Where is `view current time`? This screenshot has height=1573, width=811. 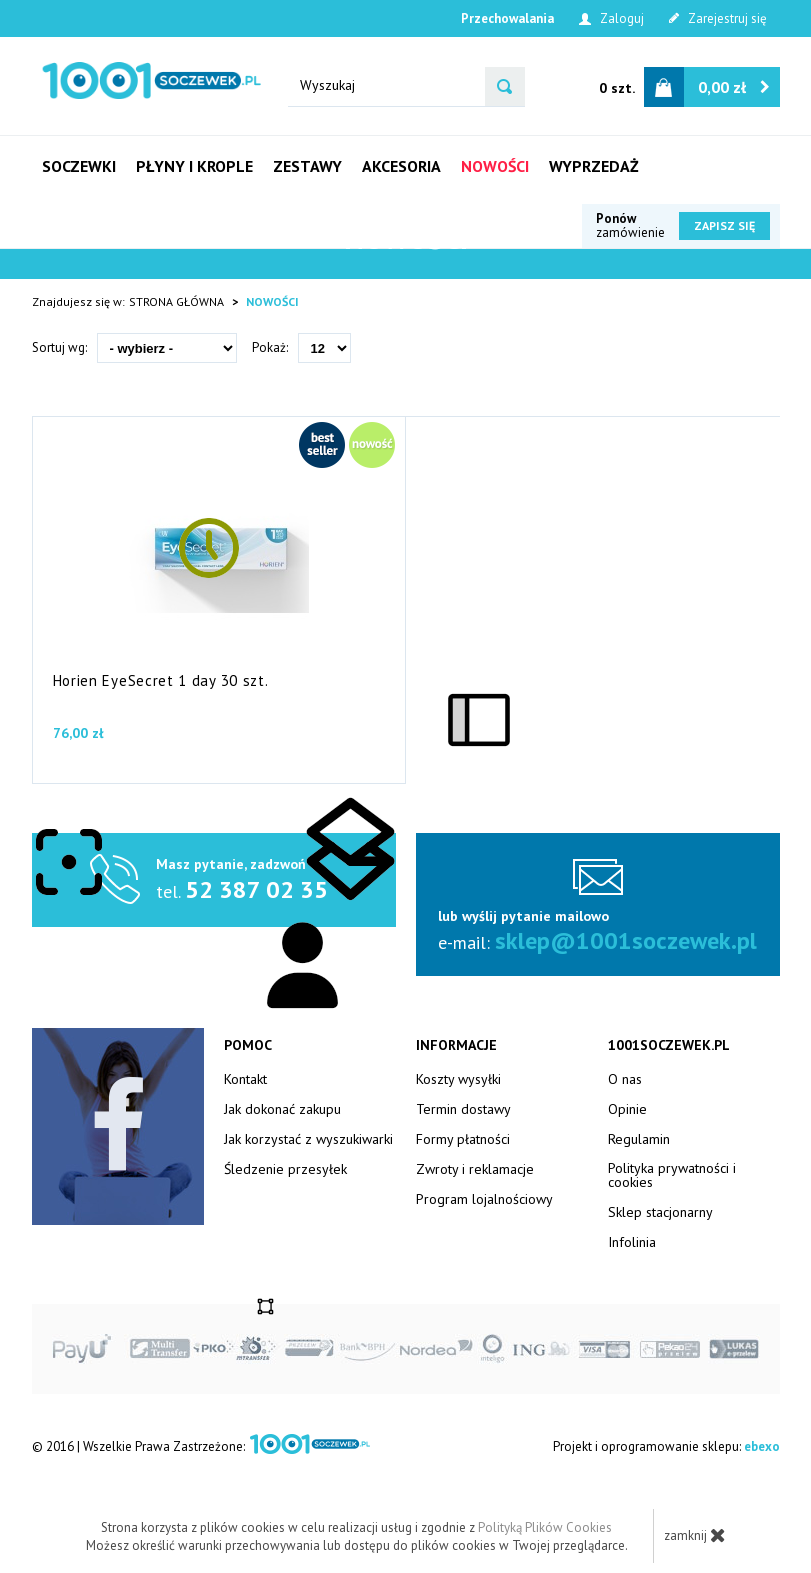 view current time is located at coordinates (209, 548).